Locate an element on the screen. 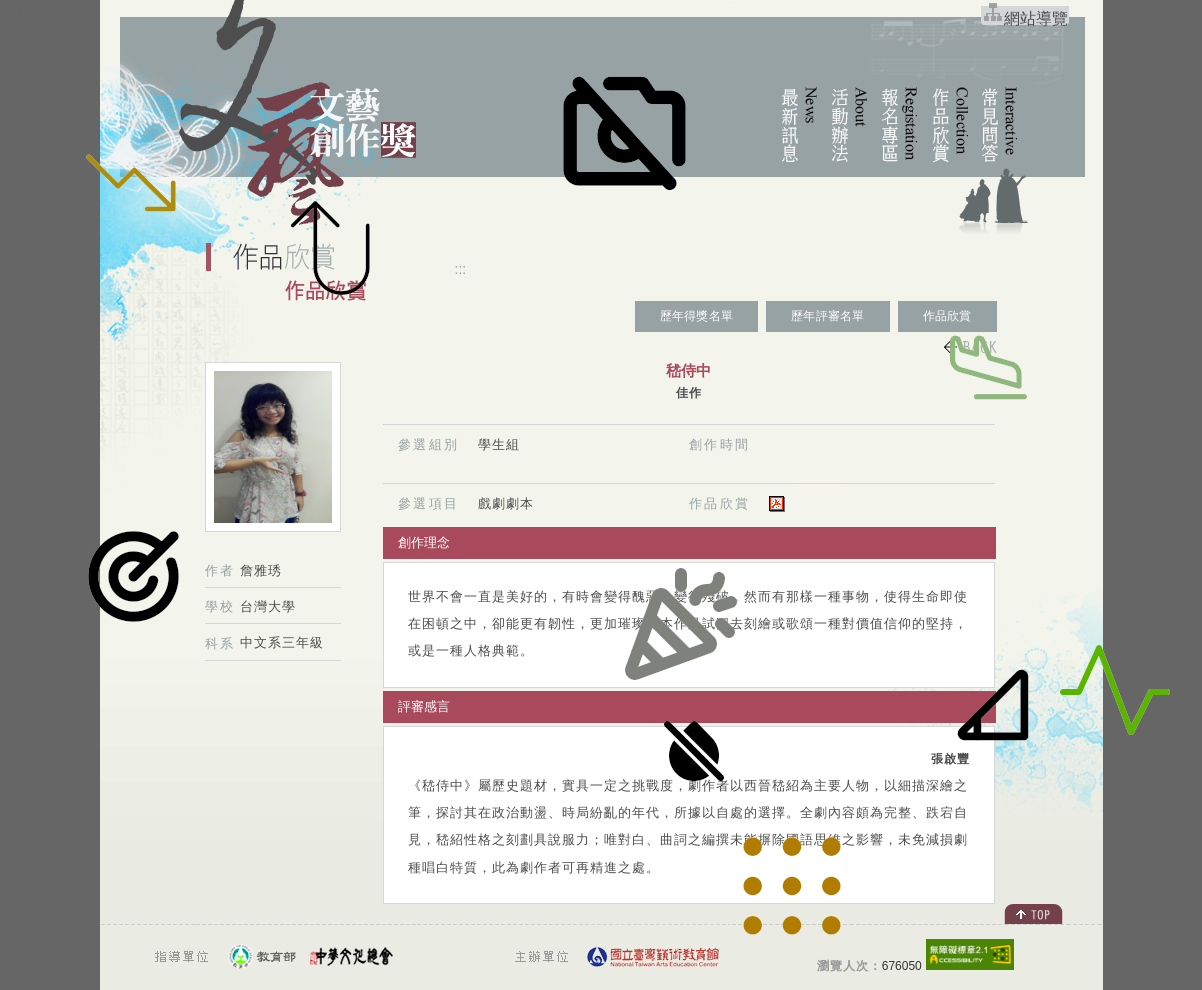  indicates a celebration or achievement is located at coordinates (675, 630).